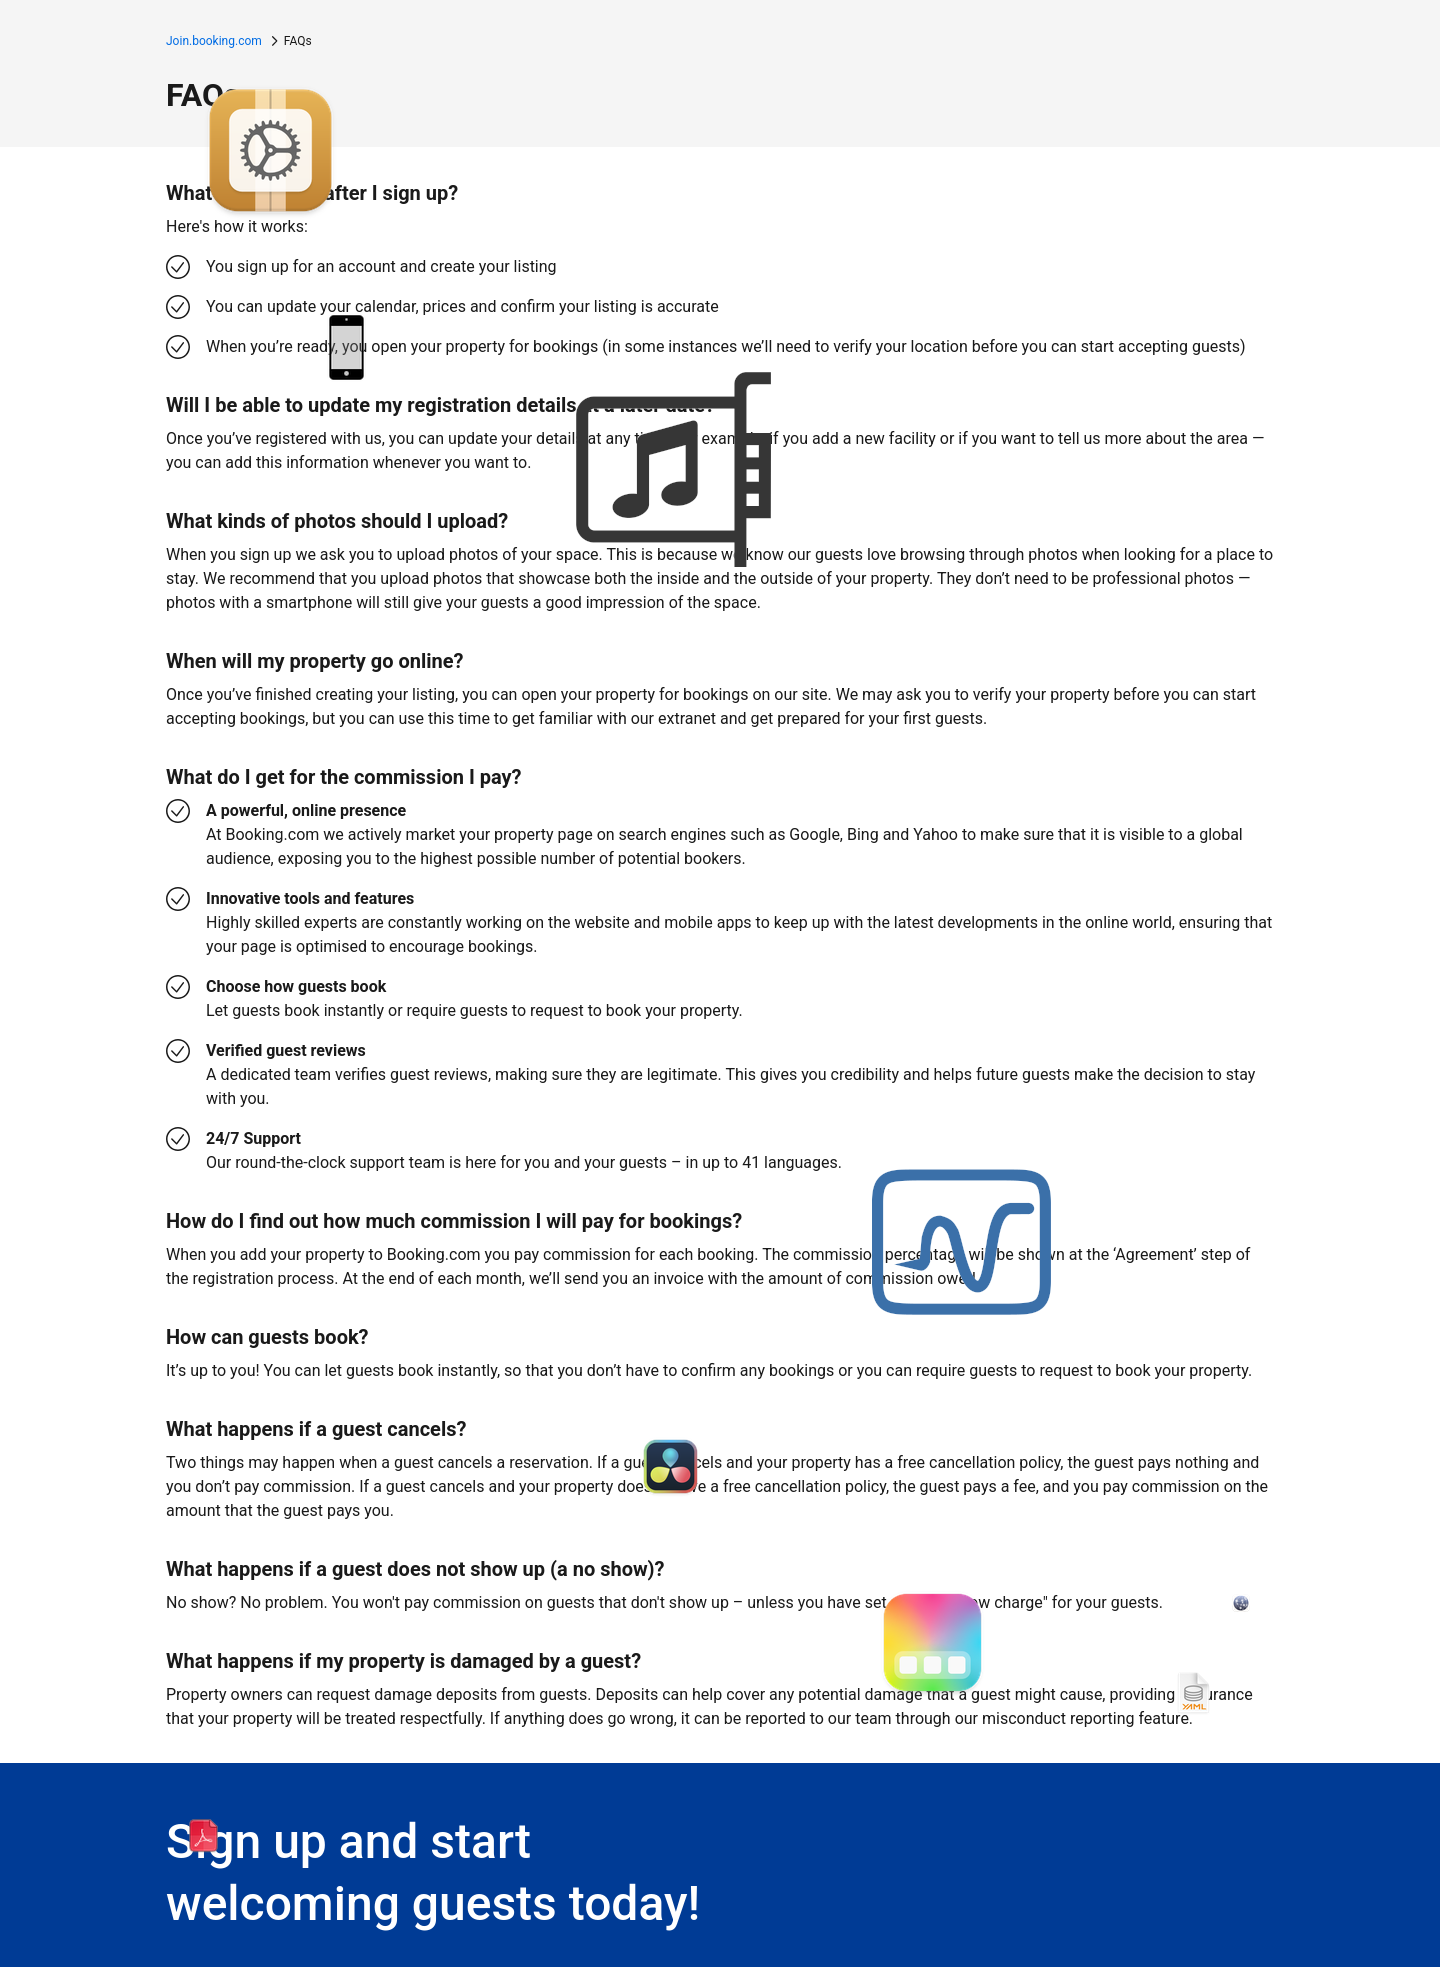 This screenshot has height=1967, width=1440. What do you see at coordinates (932, 1642) in the screenshot?
I see `adjust display color and calibration settings` at bounding box center [932, 1642].